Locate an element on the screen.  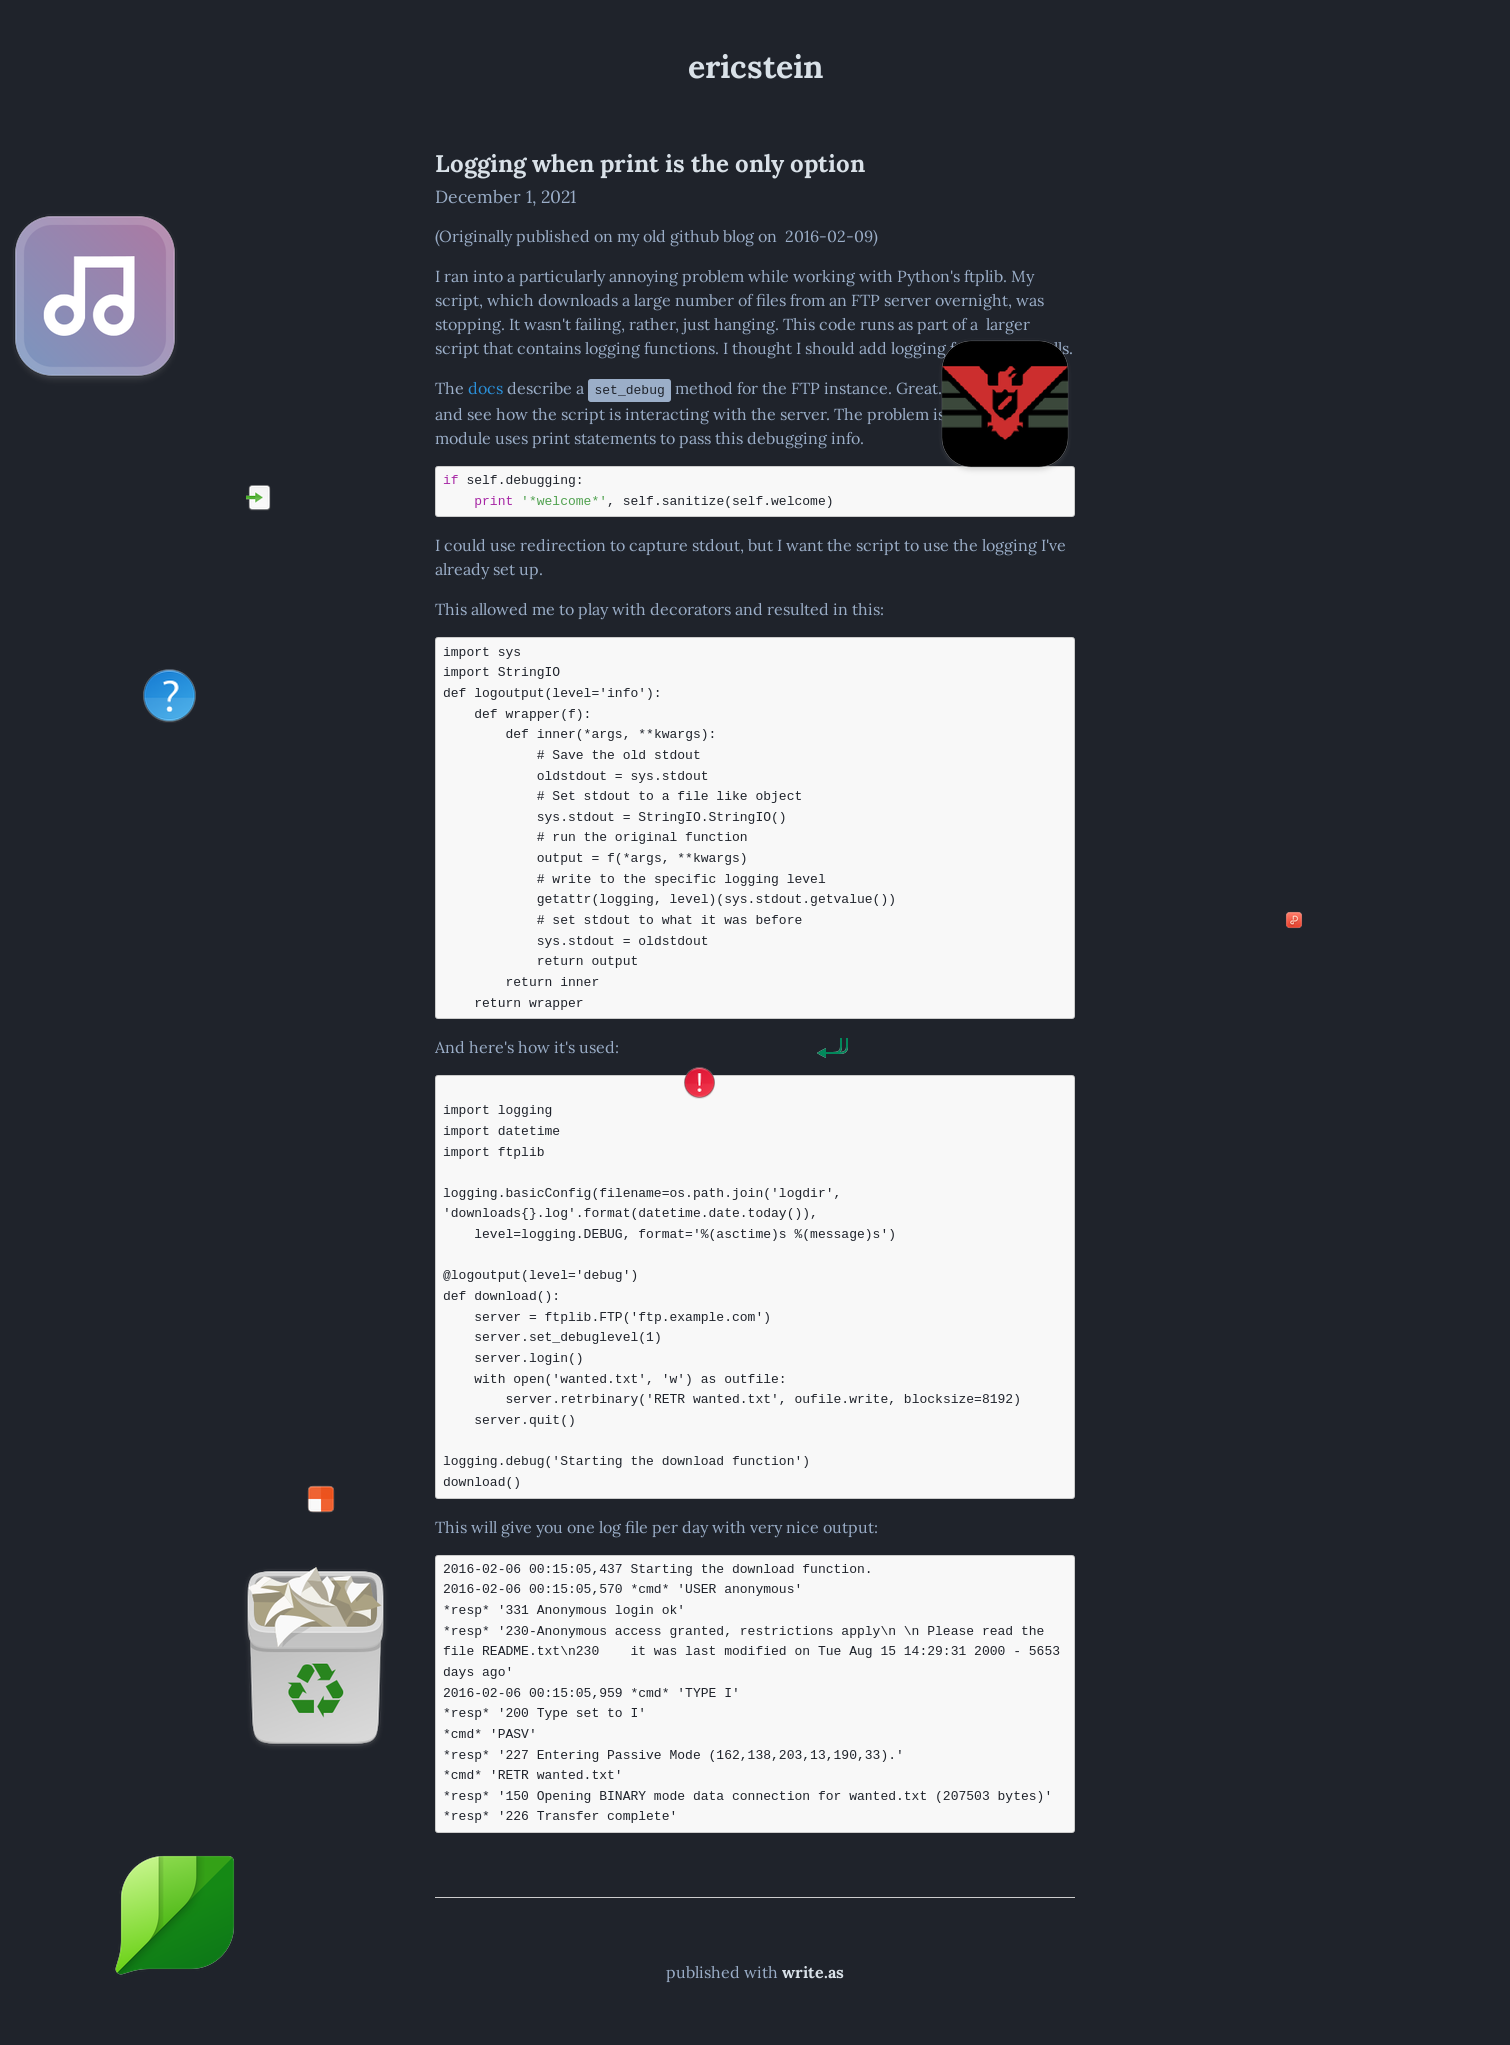
launch papers, please game is located at coordinates (1005, 404).